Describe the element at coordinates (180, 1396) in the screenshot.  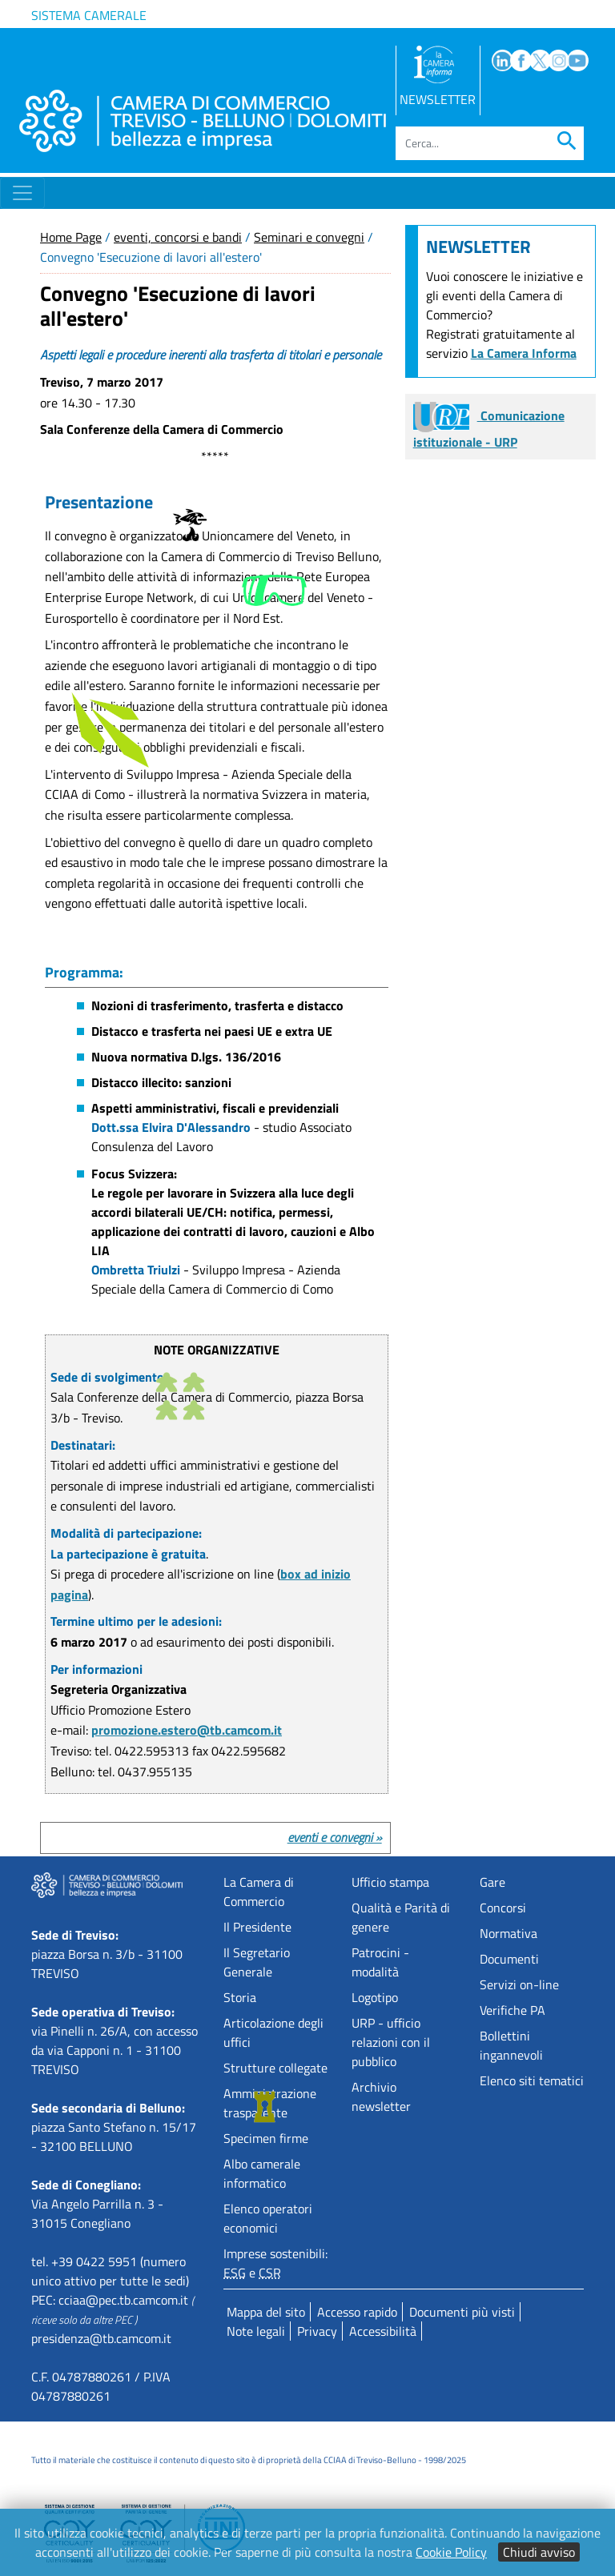
I see `view all players in the game` at that location.